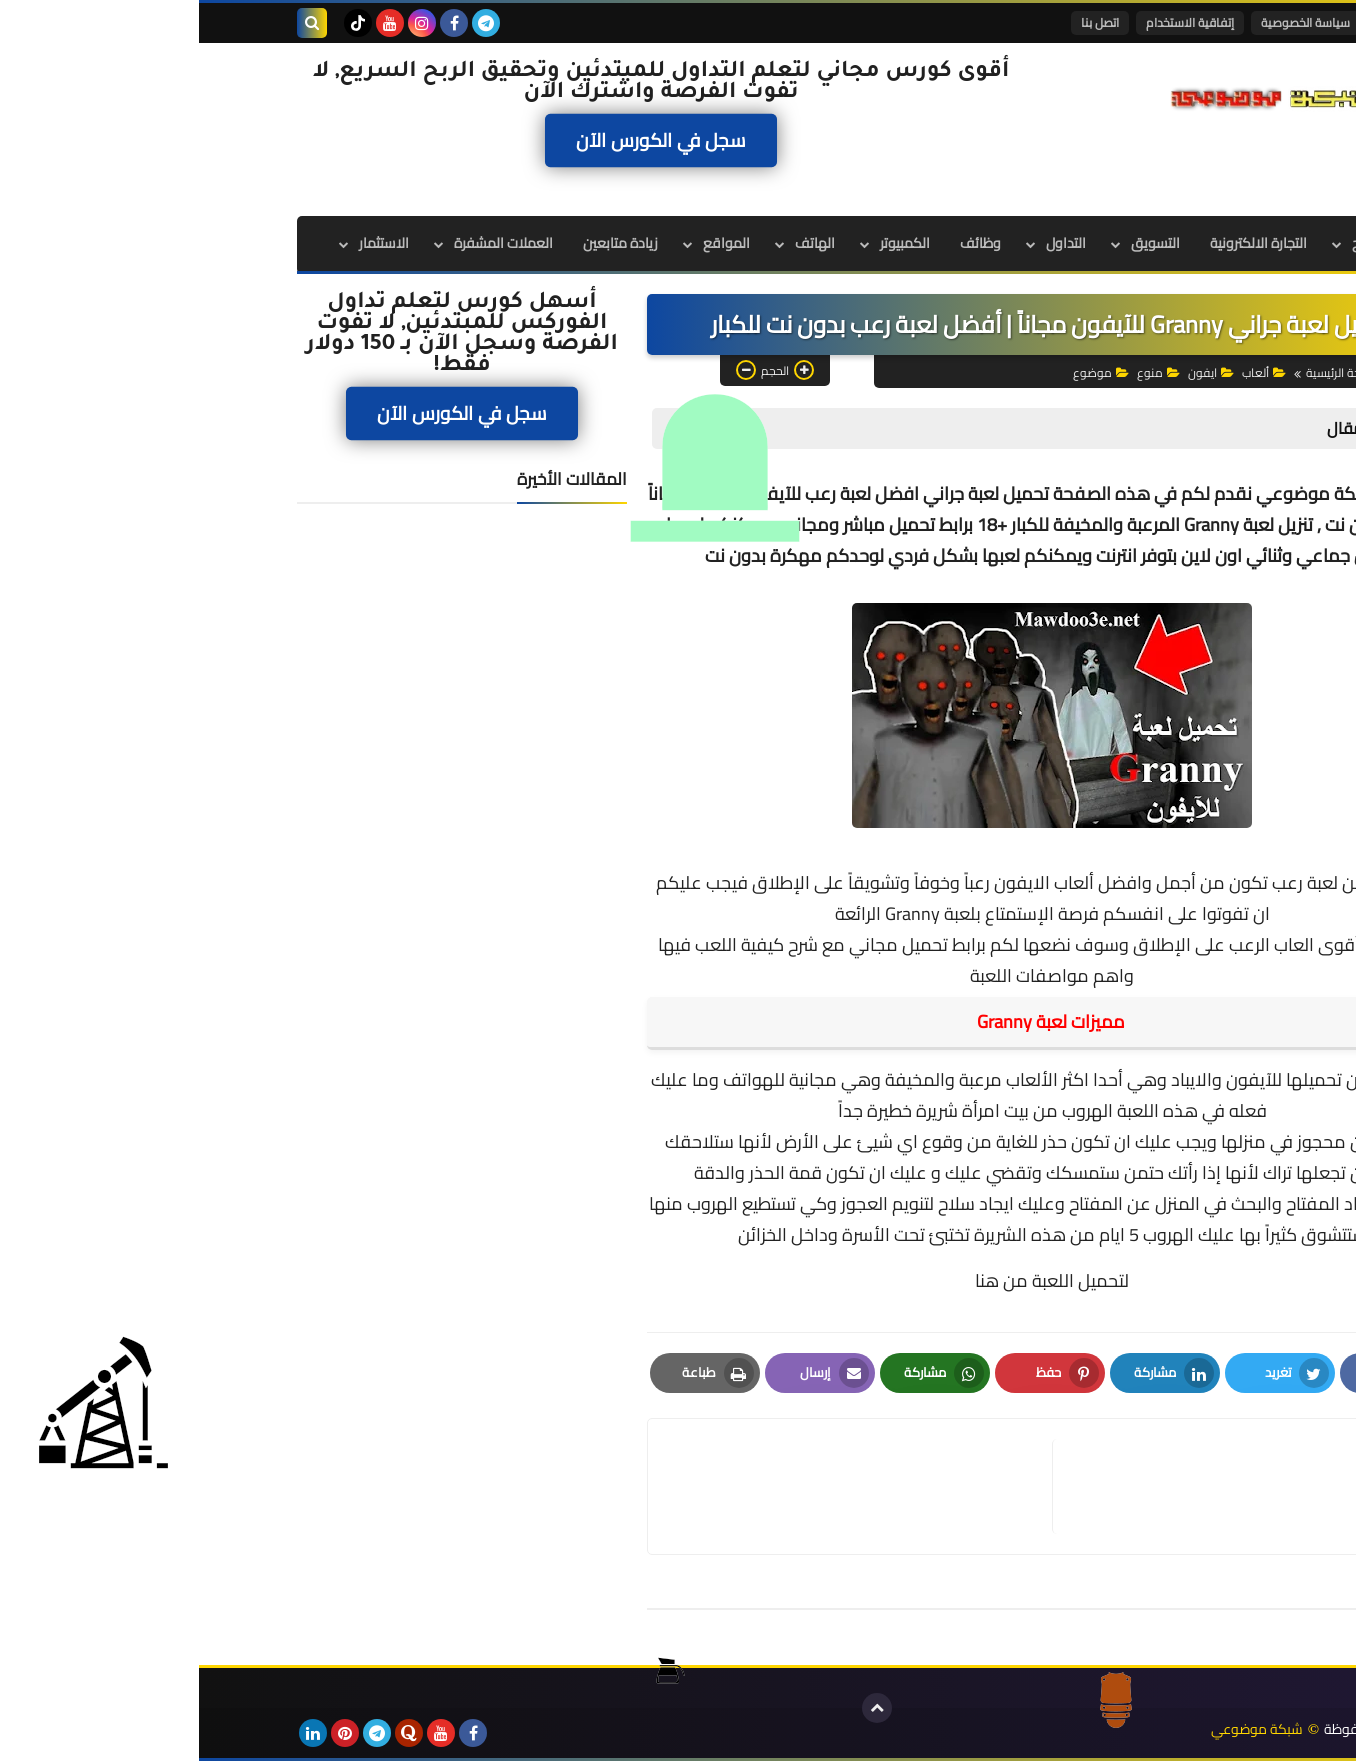  I want to click on indicates coffee is available or brewing, so click(670, 1670).